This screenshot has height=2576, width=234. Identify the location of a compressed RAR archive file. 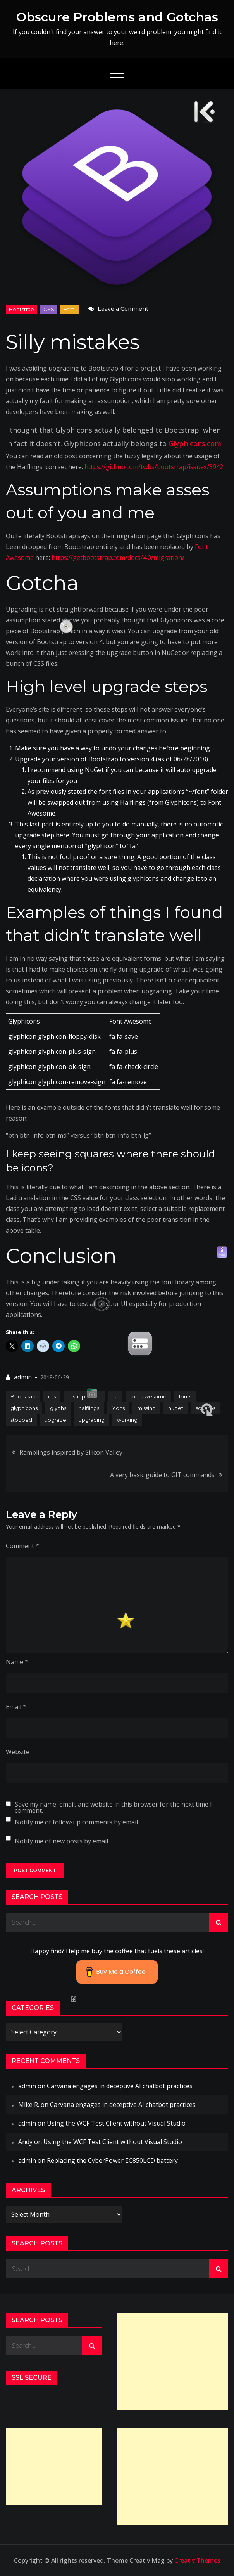
(222, 1252).